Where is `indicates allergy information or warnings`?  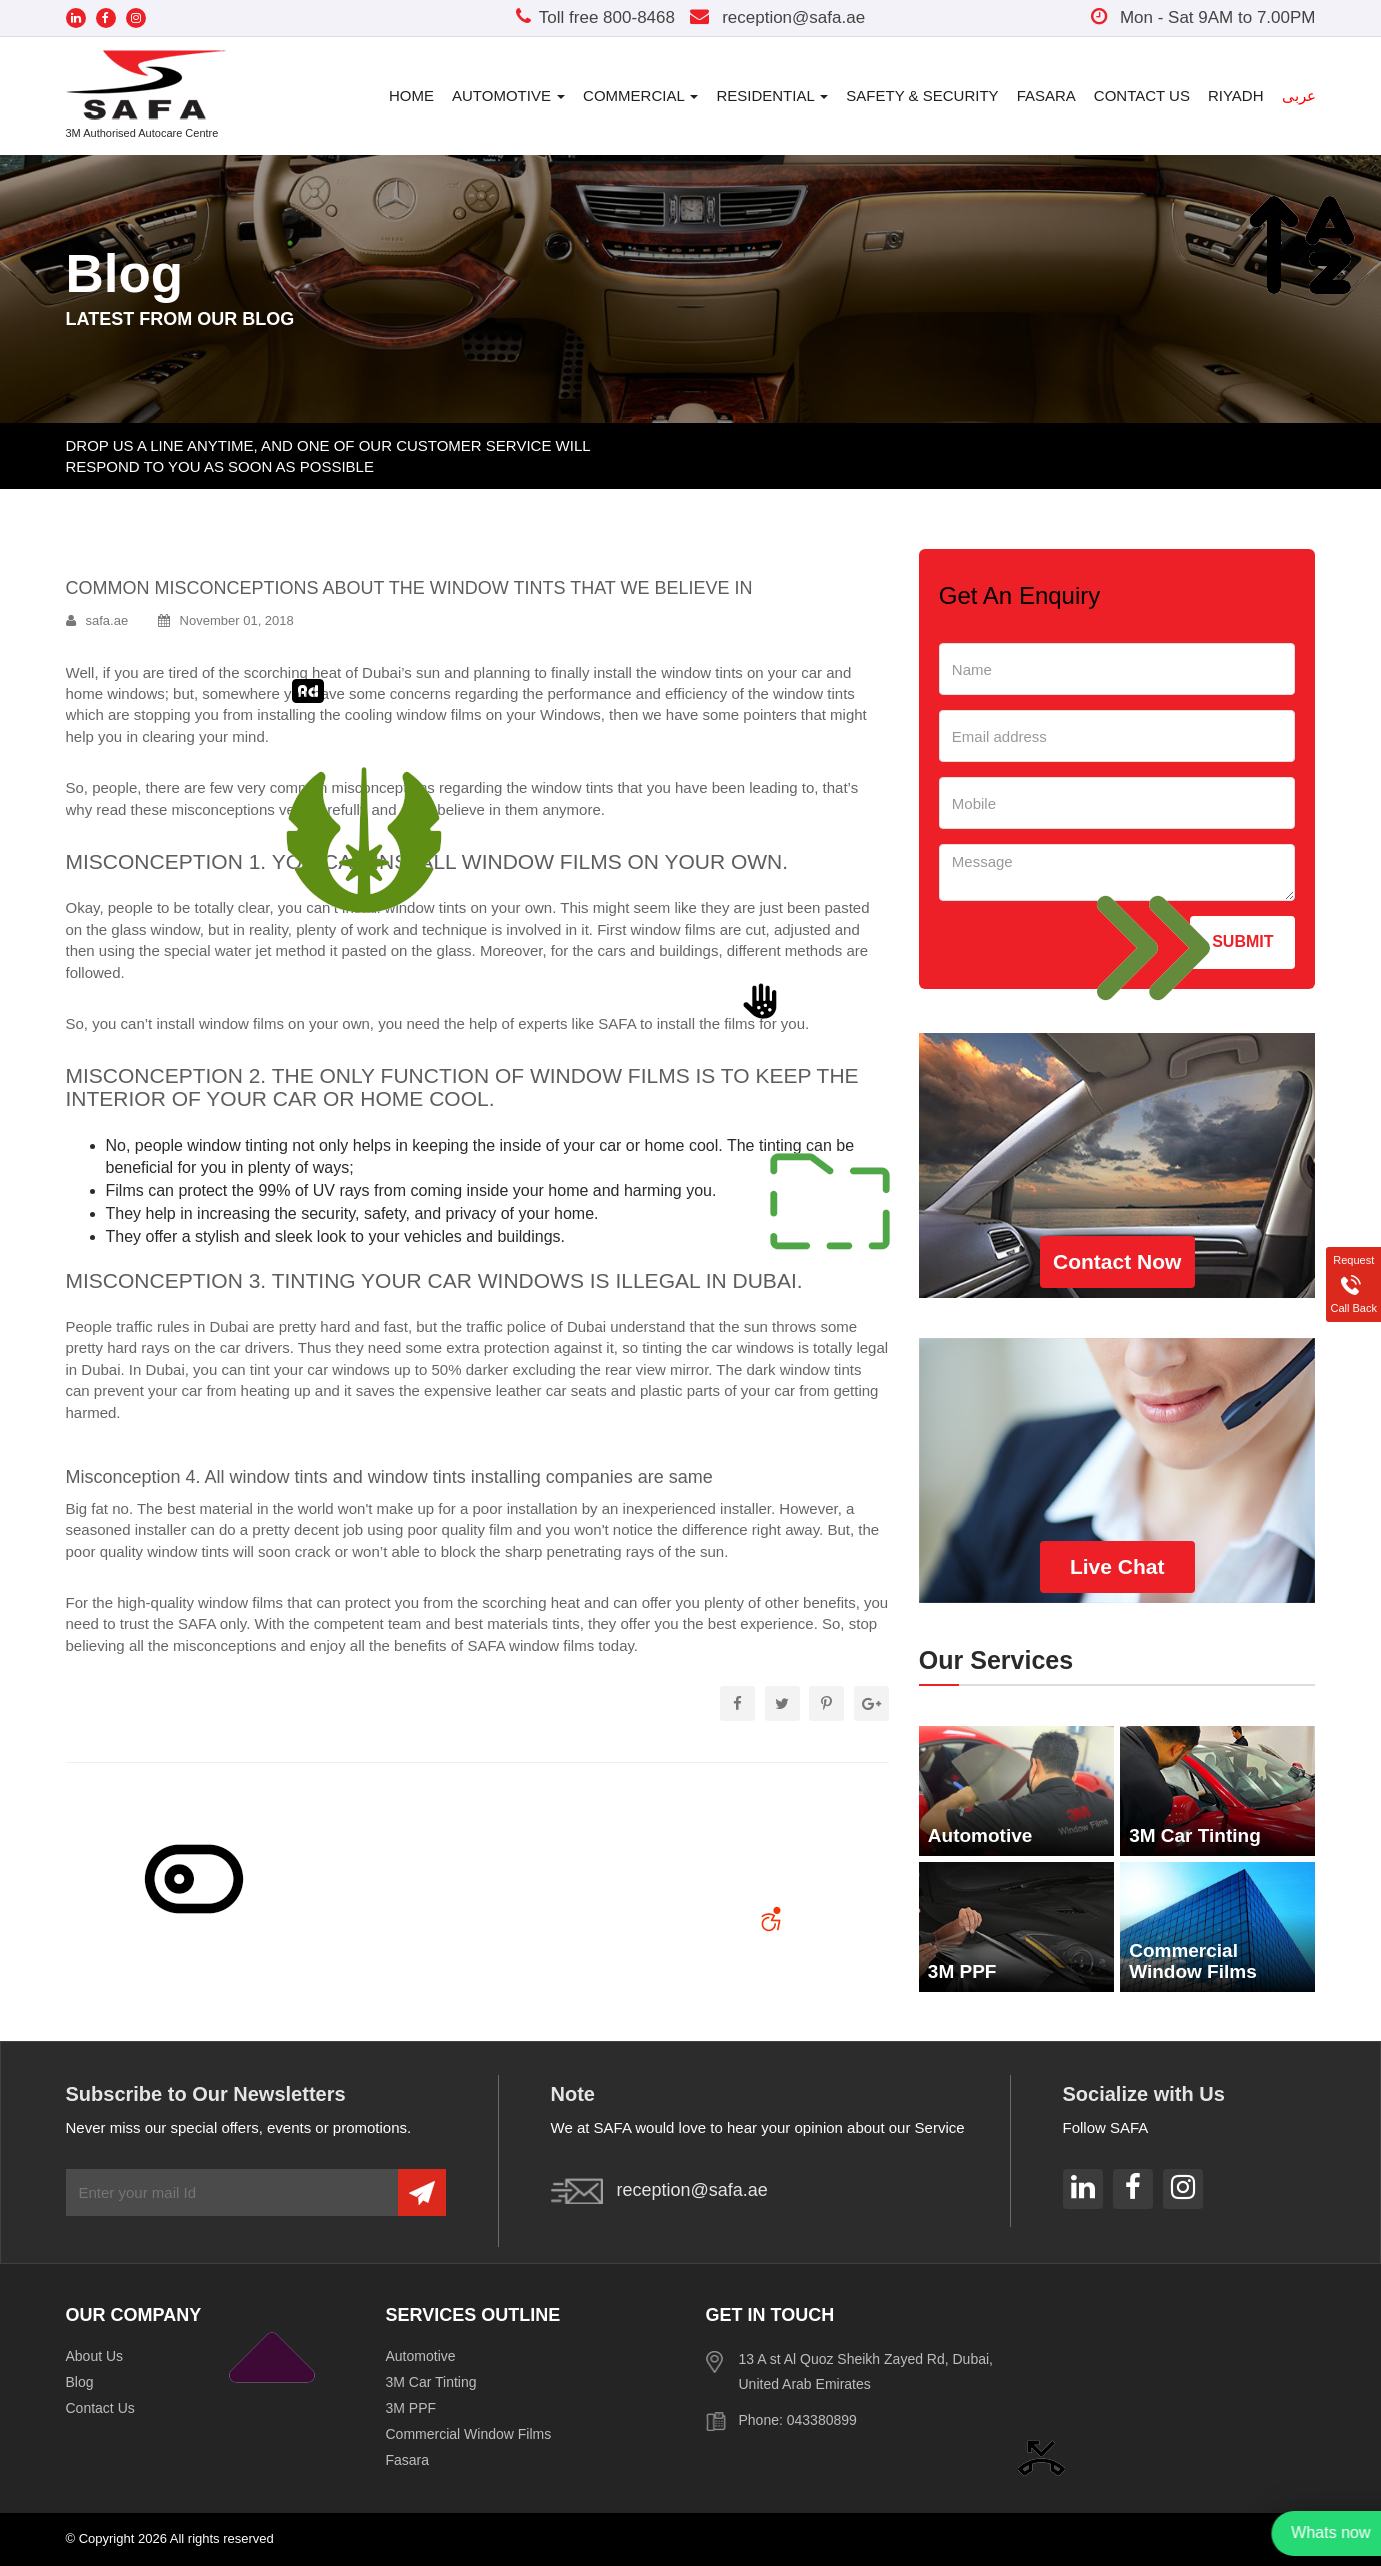
indicates allergy information or warnings is located at coordinates (761, 1001).